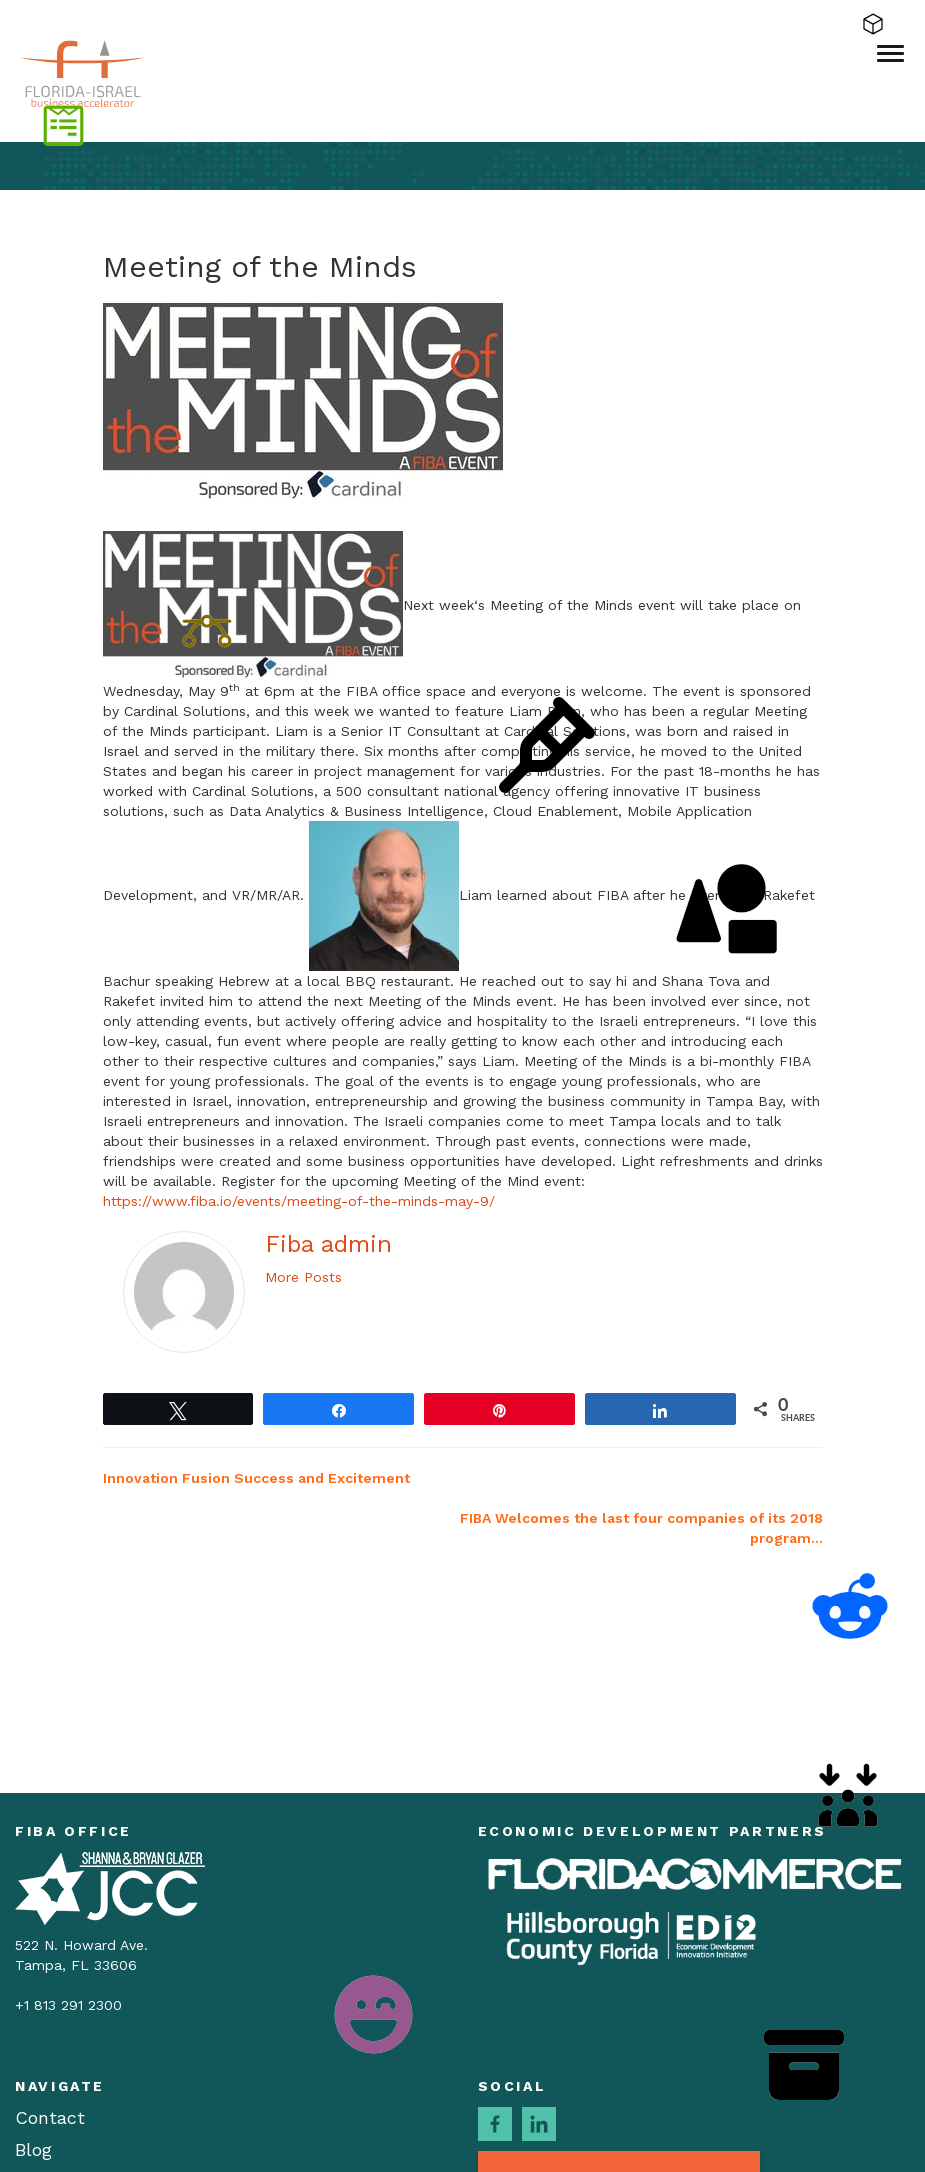 The image size is (925, 2172). What do you see at coordinates (728, 912) in the screenshot?
I see `access shape tools or drawing options` at bounding box center [728, 912].